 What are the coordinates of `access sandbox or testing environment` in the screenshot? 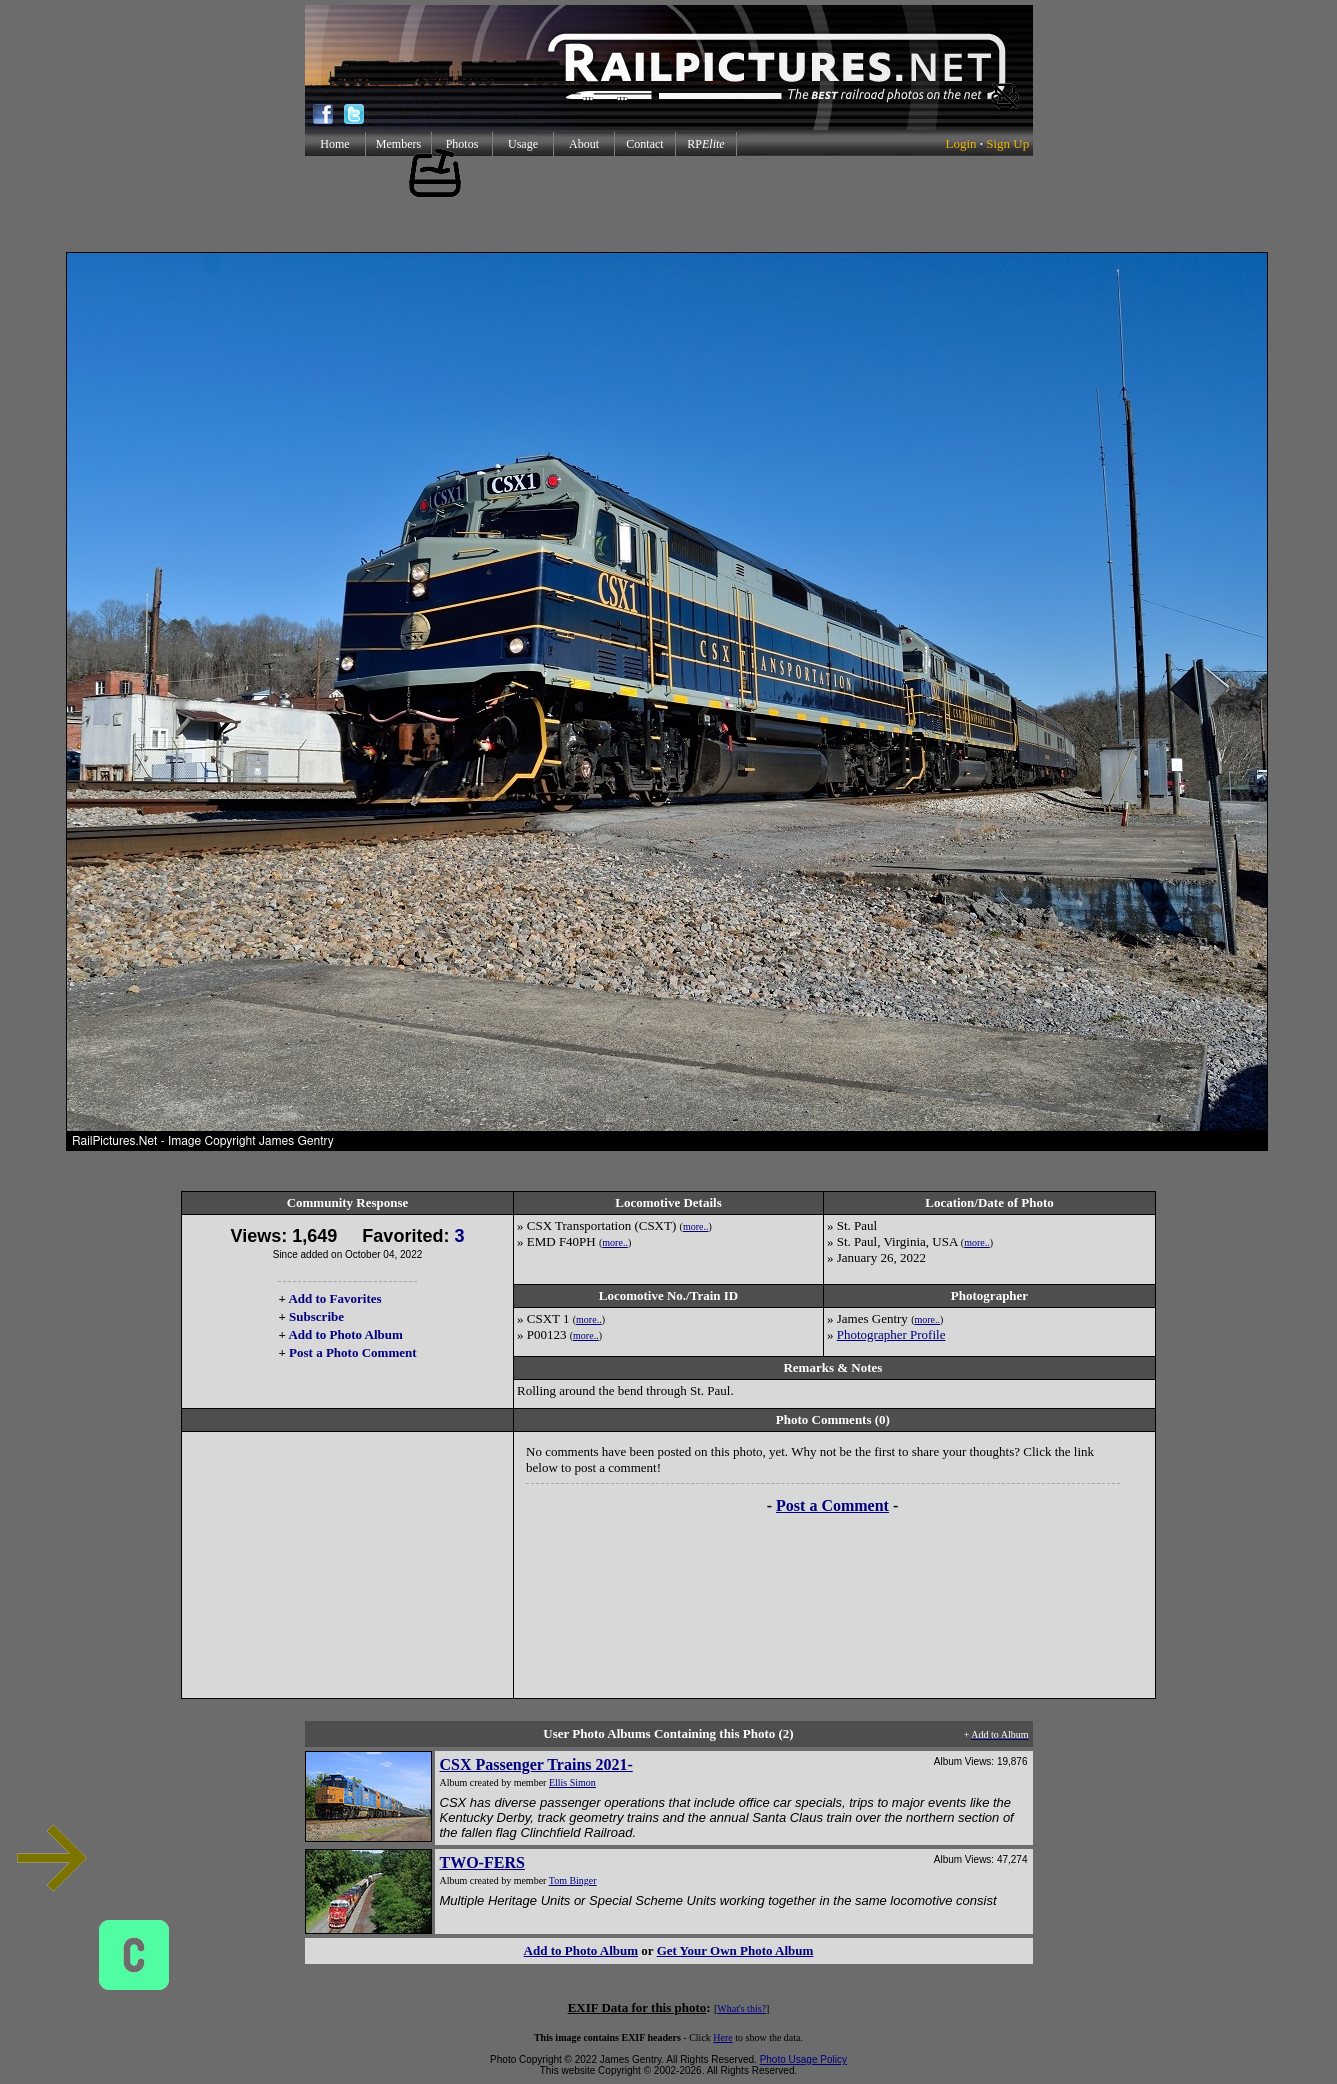 It's located at (435, 174).